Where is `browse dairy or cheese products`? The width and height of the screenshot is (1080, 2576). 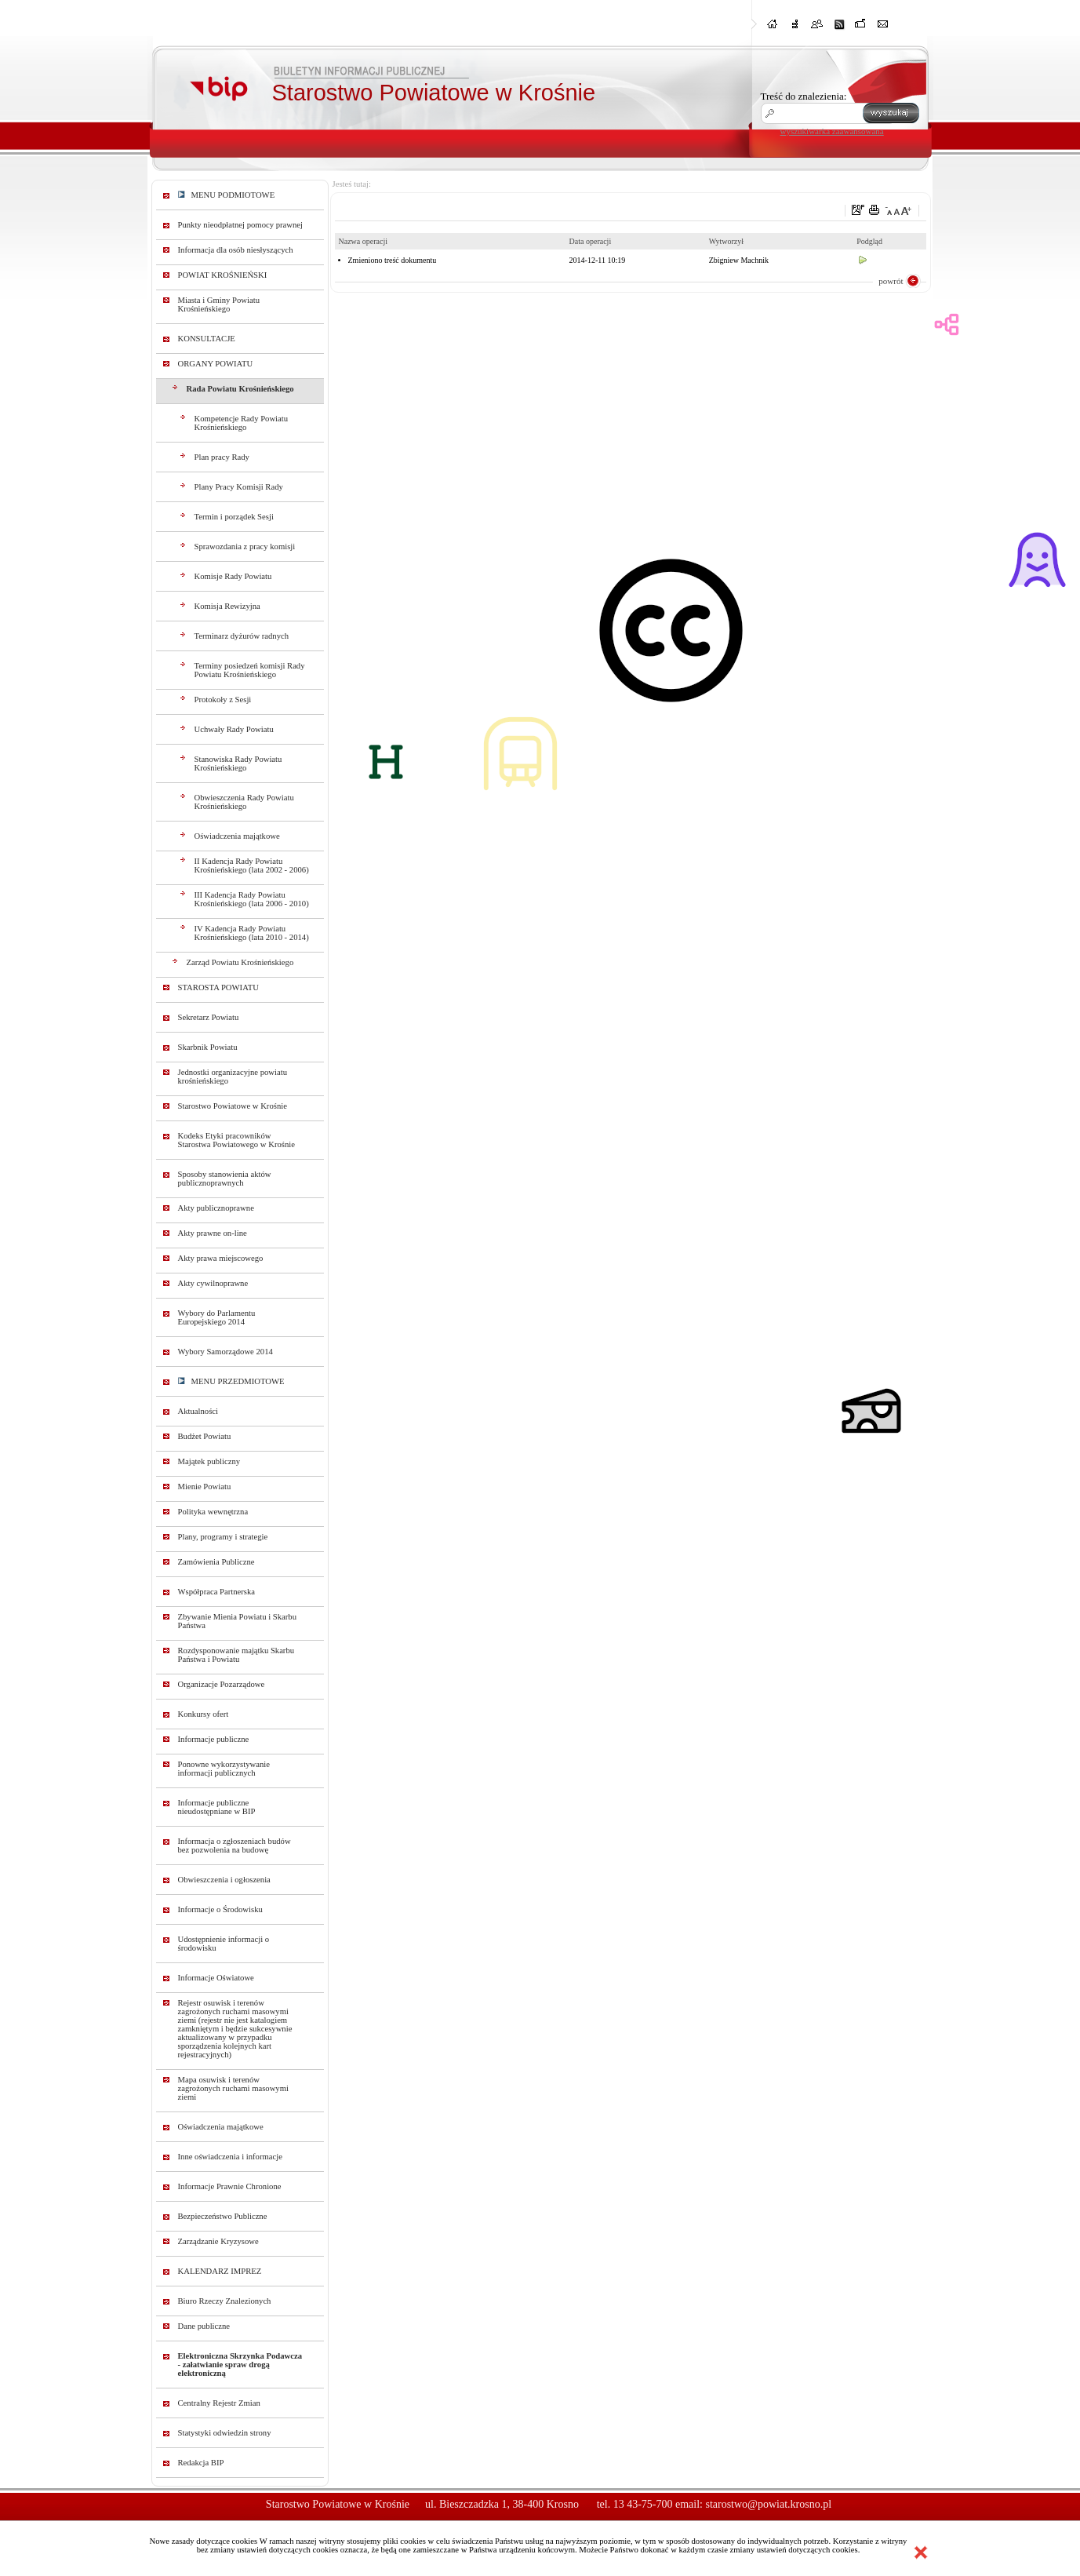
browse dairy or cheese products is located at coordinates (871, 1414).